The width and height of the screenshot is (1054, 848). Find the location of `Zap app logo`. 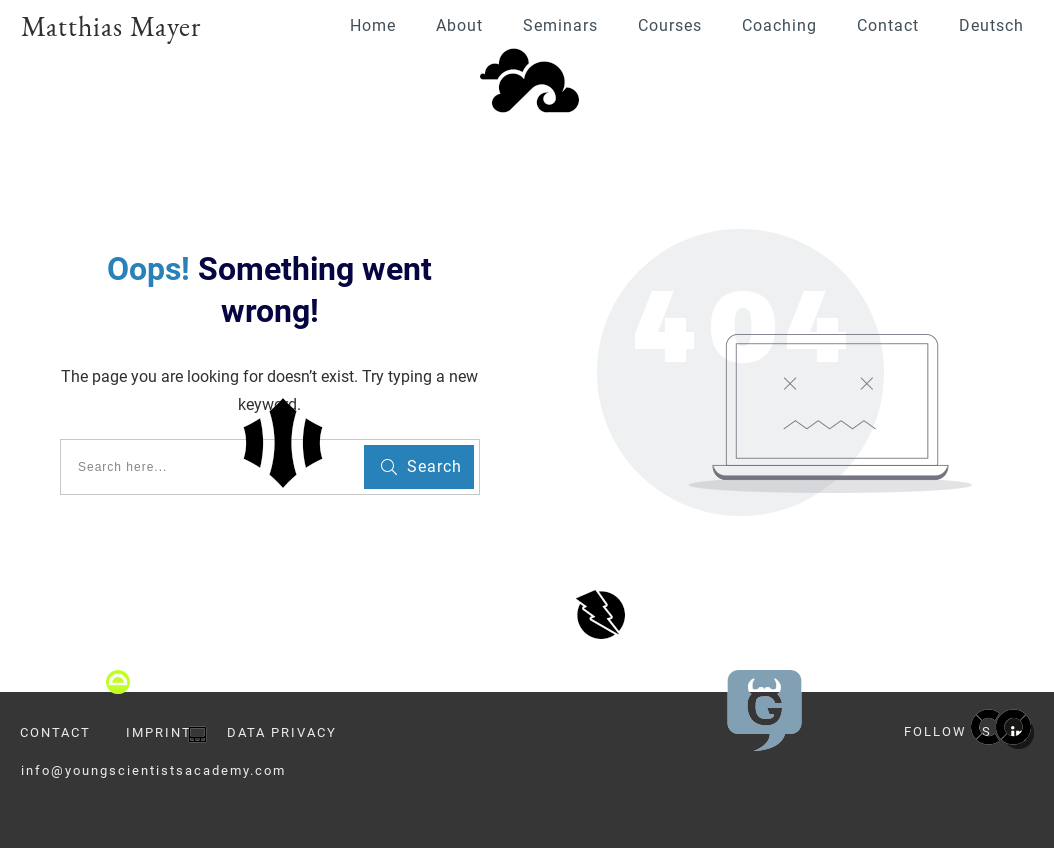

Zap app logo is located at coordinates (600, 614).